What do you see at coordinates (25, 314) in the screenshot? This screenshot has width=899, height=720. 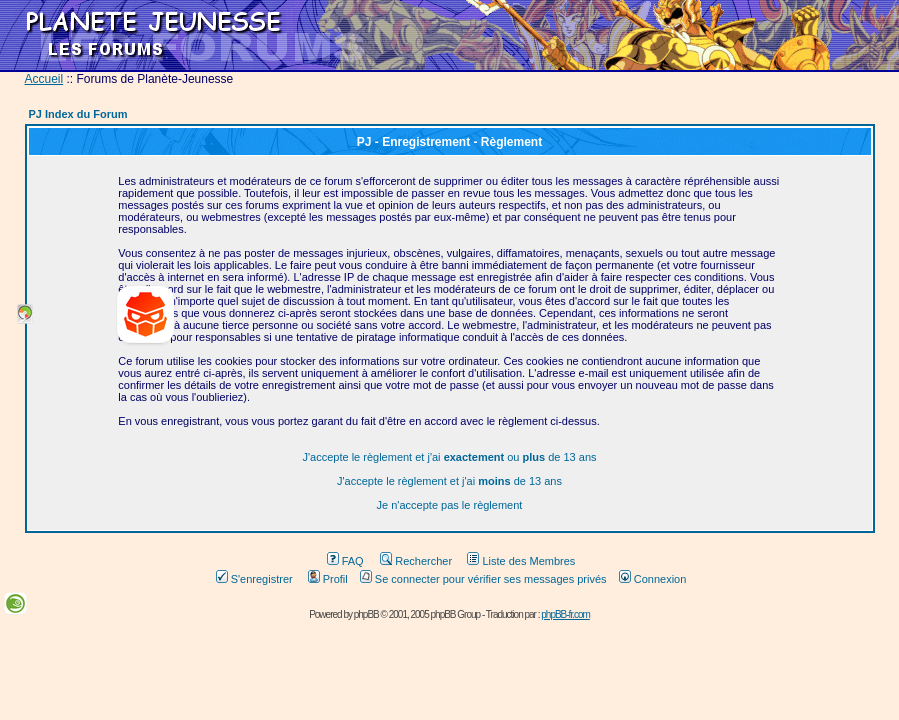 I see `open gparted disk partition manager` at bounding box center [25, 314].